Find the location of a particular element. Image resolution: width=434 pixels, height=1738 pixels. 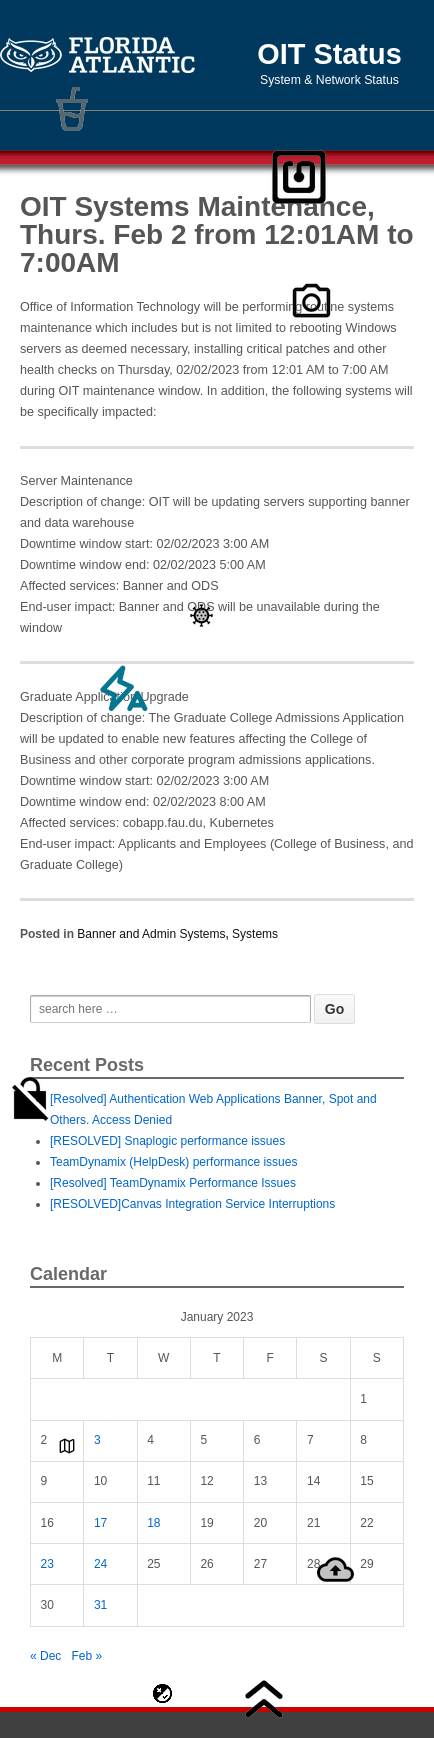

indicates connection is not encrypted or secure is located at coordinates (30, 1099).